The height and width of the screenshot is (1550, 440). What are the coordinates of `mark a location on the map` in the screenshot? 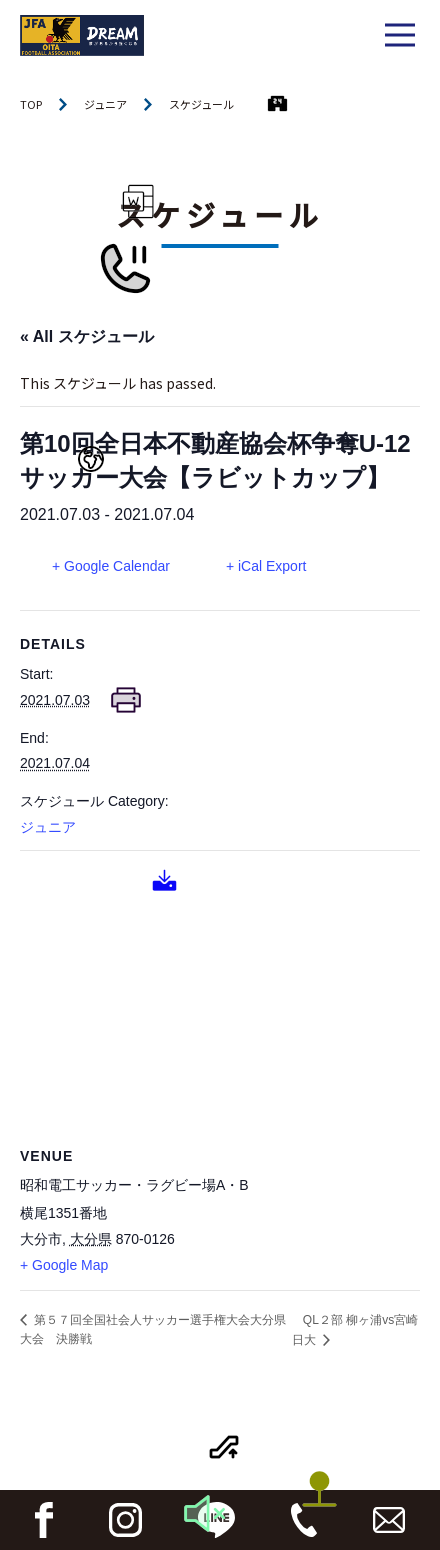 It's located at (319, 1489).